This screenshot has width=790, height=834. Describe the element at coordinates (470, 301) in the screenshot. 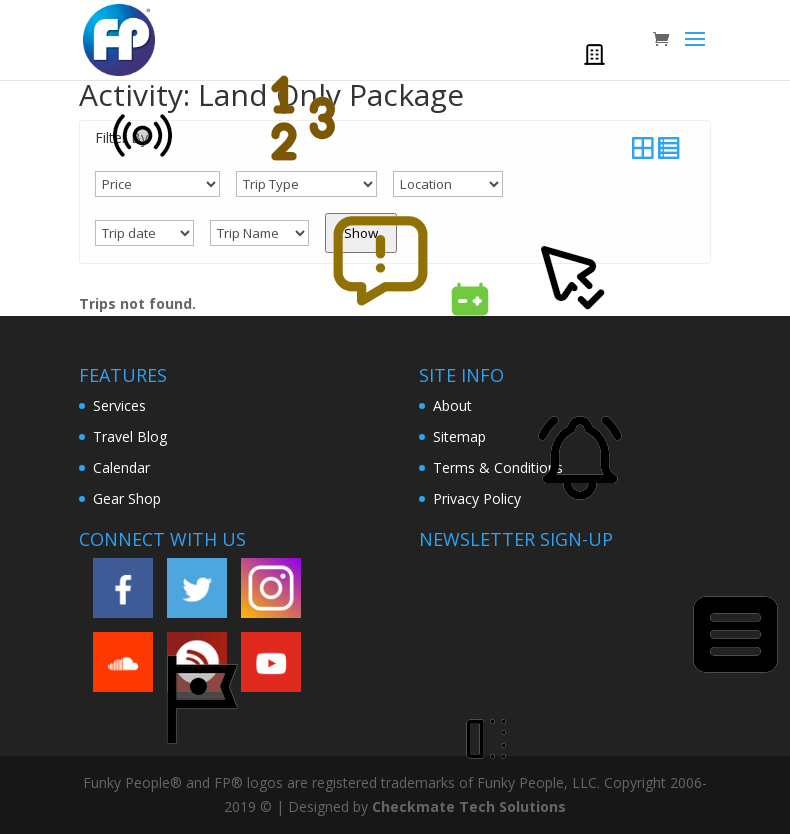

I see `indicates vehicle battery status` at that location.